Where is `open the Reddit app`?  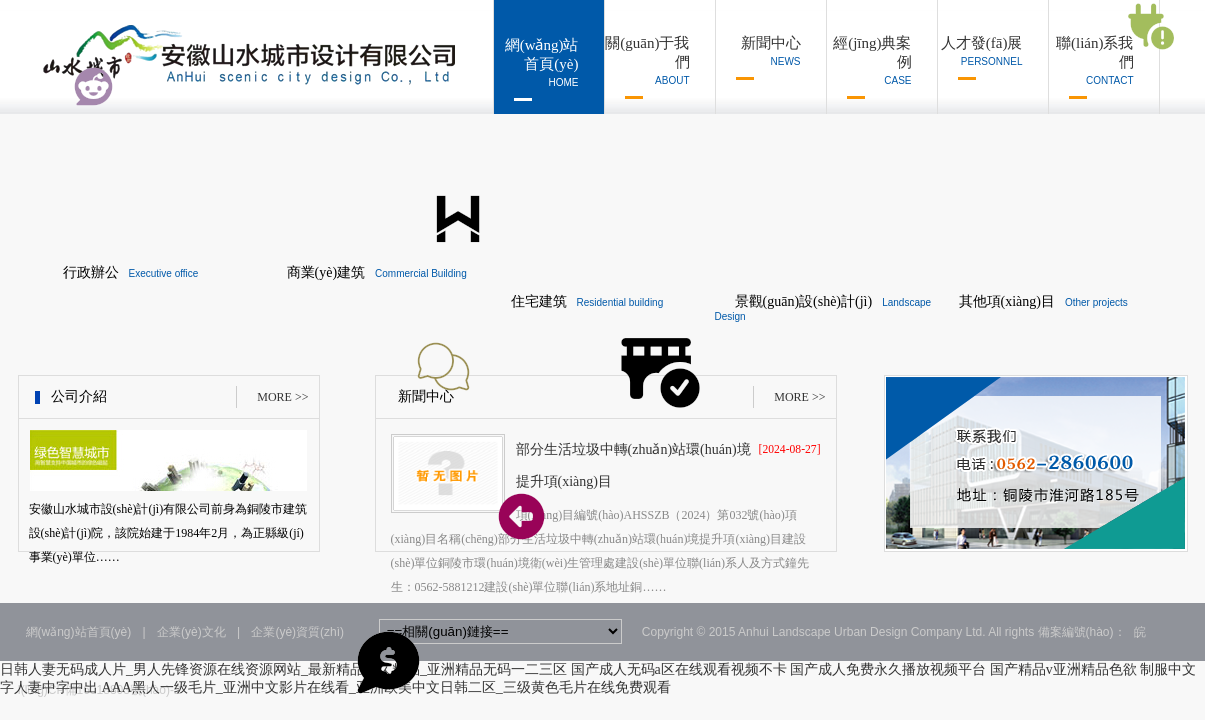 open the Reddit app is located at coordinates (93, 86).